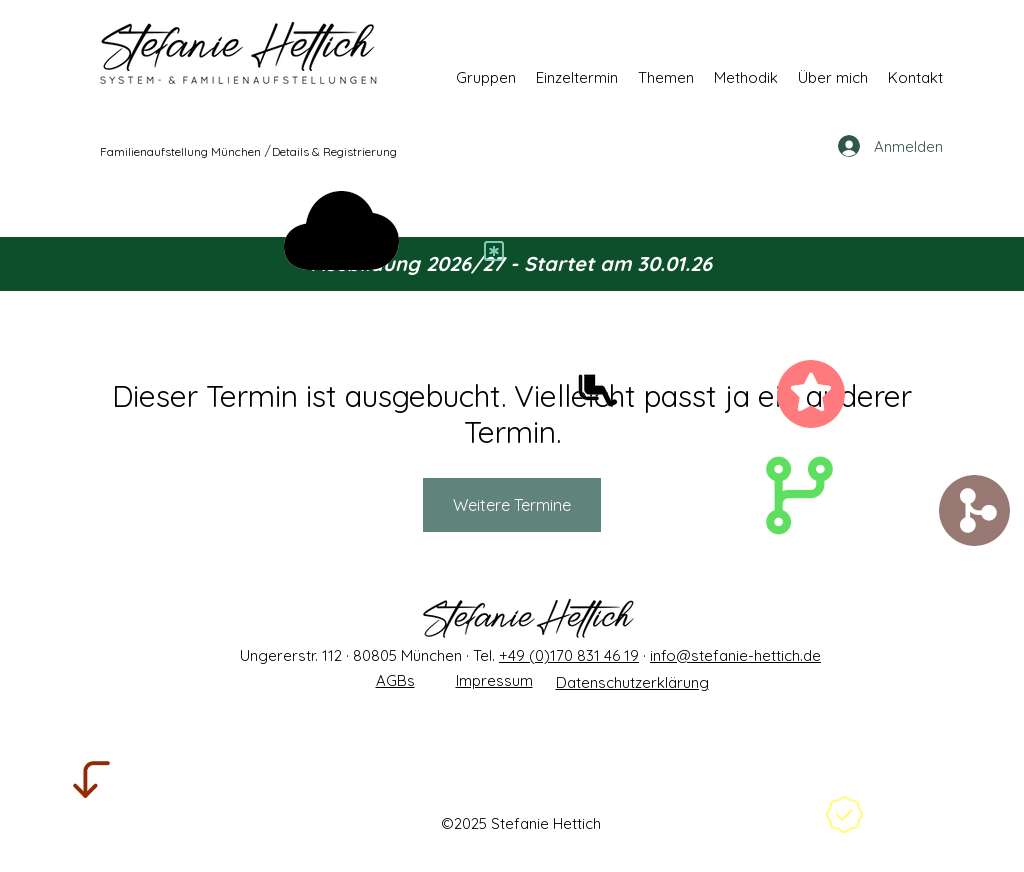 The height and width of the screenshot is (872, 1024). I want to click on indicates cloudy weather conditions, so click(341, 230).